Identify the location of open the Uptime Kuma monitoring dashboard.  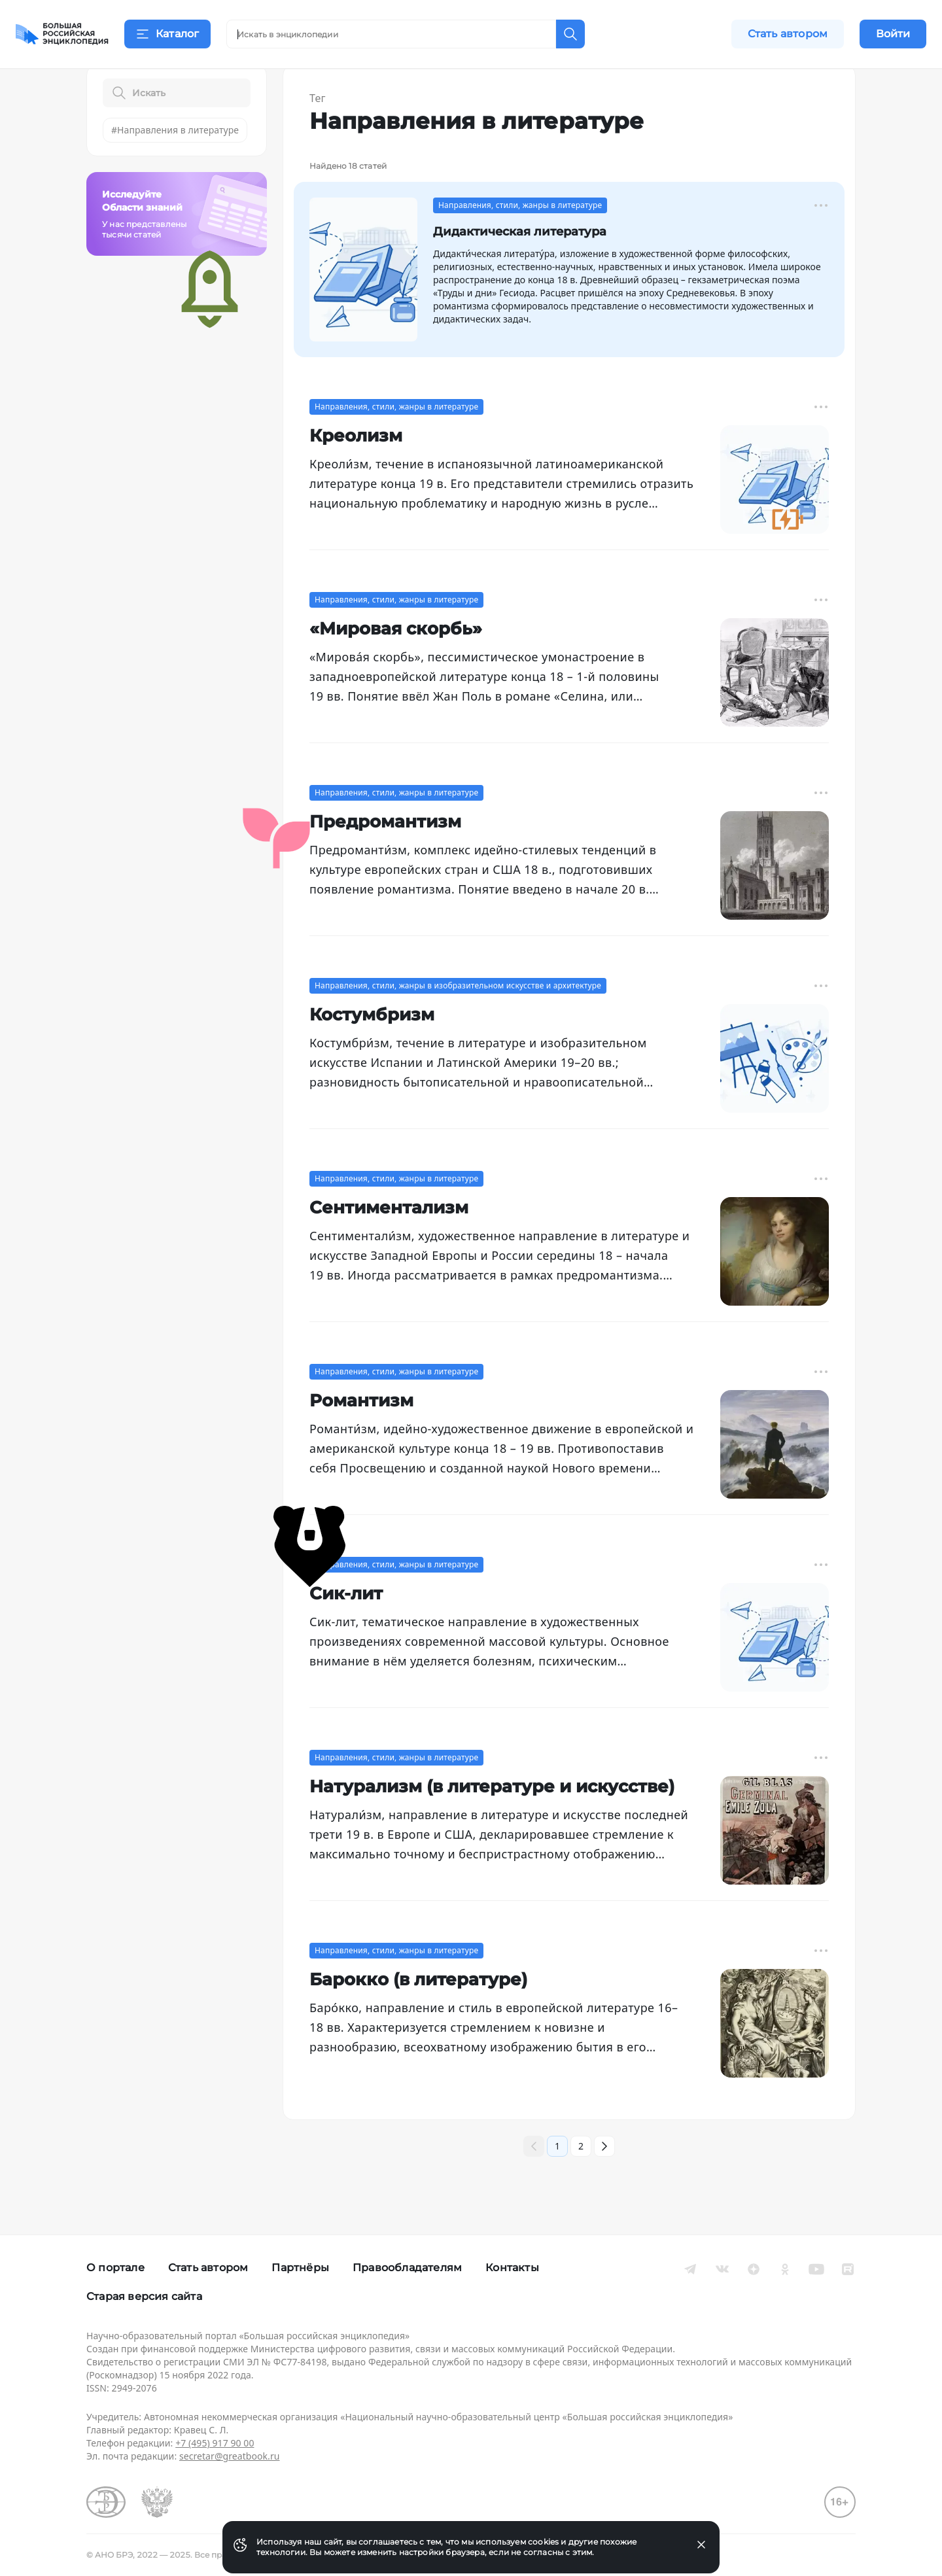
(309, 1546).